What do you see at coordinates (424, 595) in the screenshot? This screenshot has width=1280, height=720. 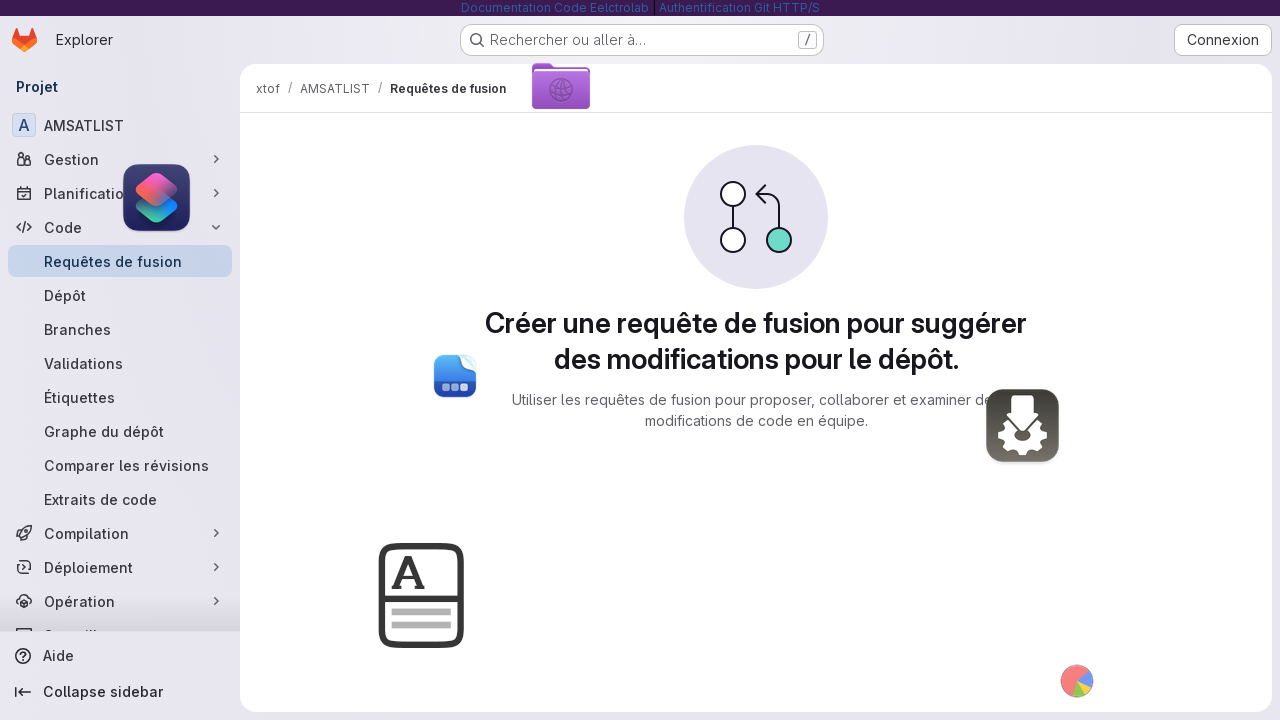 I see `scan a document or image` at bounding box center [424, 595].